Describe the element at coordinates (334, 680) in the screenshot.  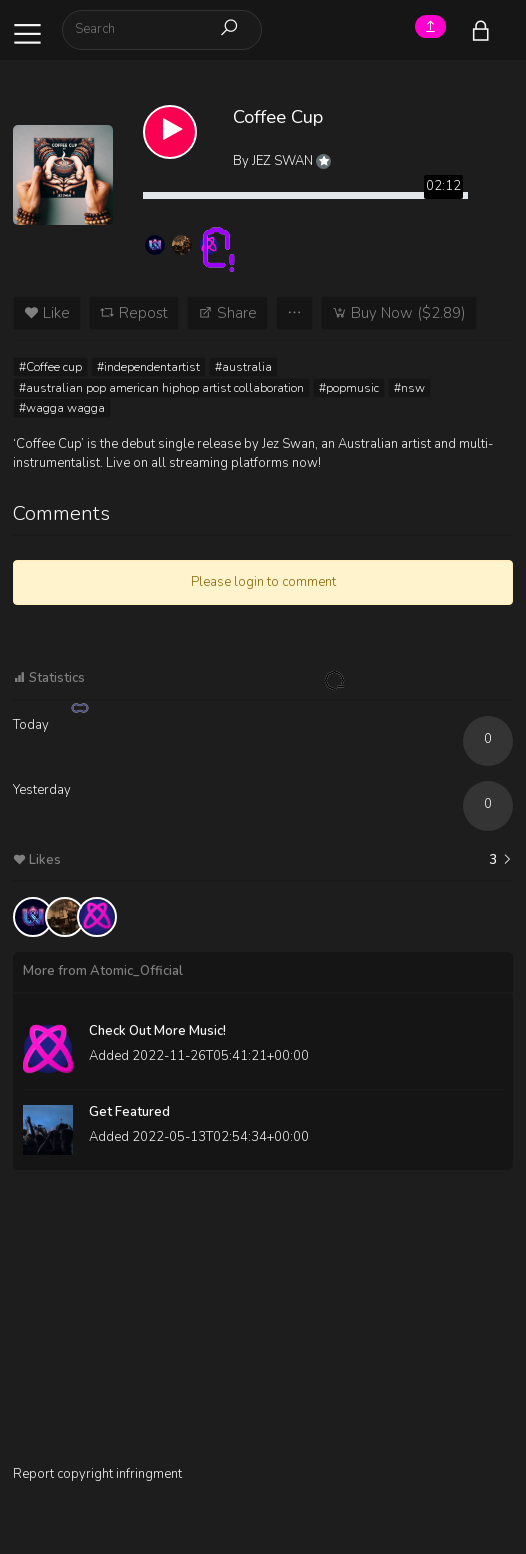
I see `remove or delete an item with a warning` at that location.